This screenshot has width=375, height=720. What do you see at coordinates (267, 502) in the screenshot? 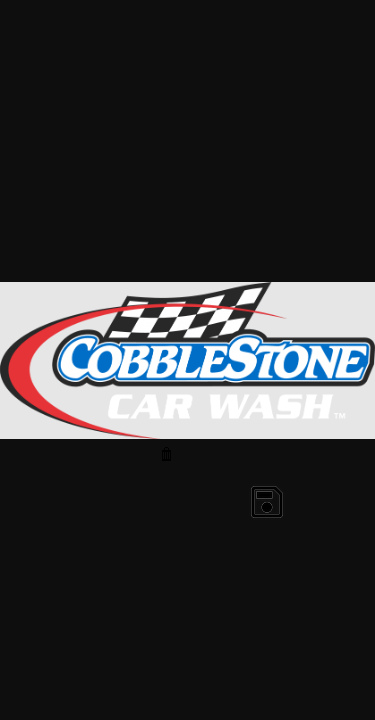
I see `save current file or document` at bounding box center [267, 502].